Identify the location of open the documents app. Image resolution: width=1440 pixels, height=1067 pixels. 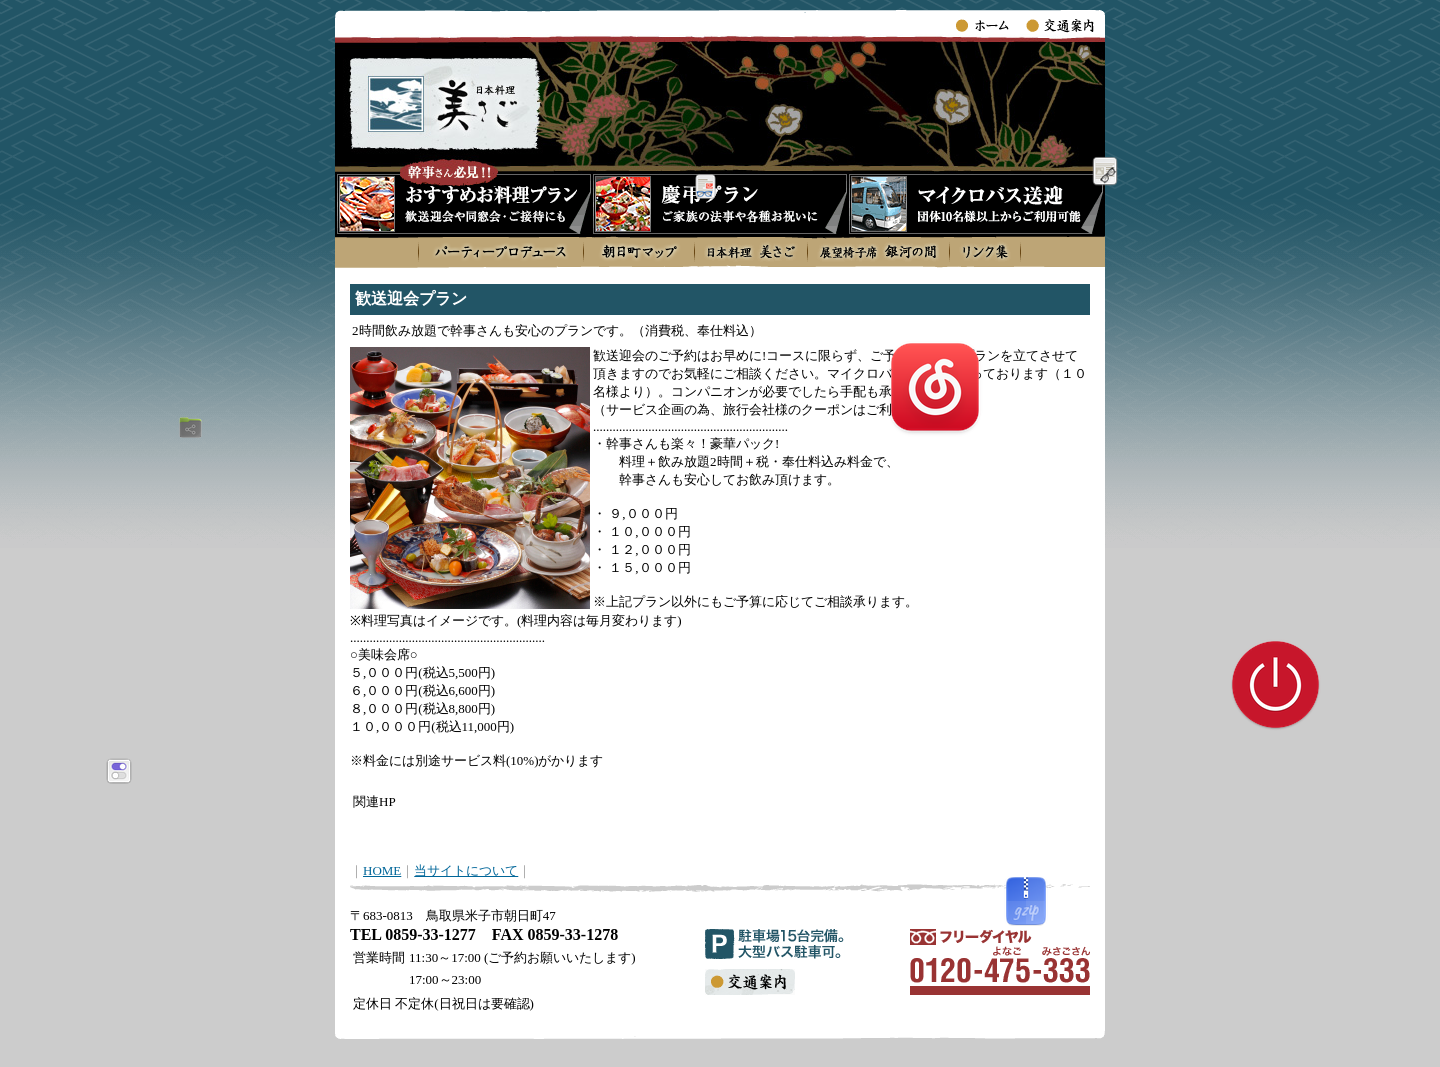
(1105, 171).